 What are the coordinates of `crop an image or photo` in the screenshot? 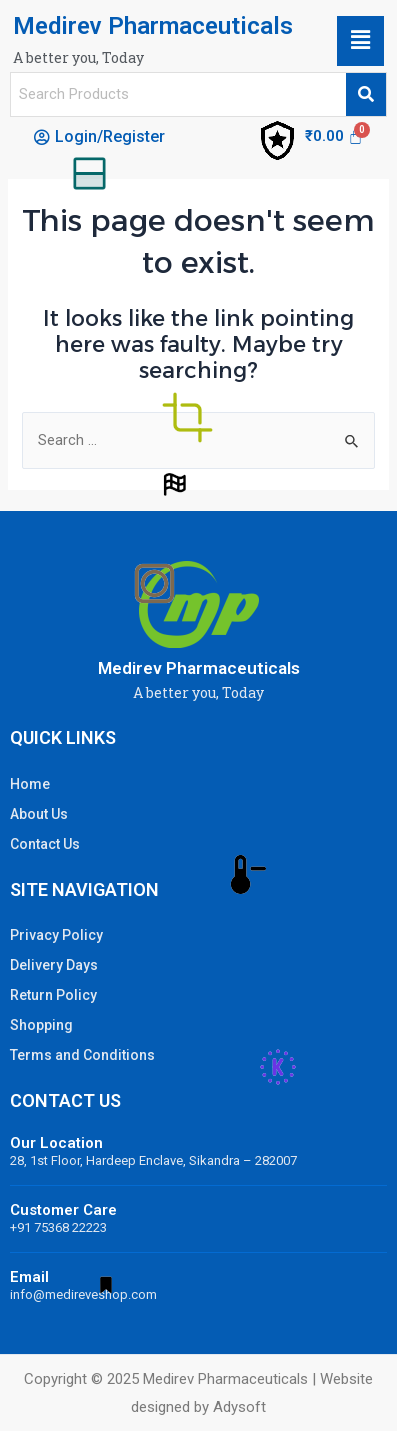 It's located at (187, 417).